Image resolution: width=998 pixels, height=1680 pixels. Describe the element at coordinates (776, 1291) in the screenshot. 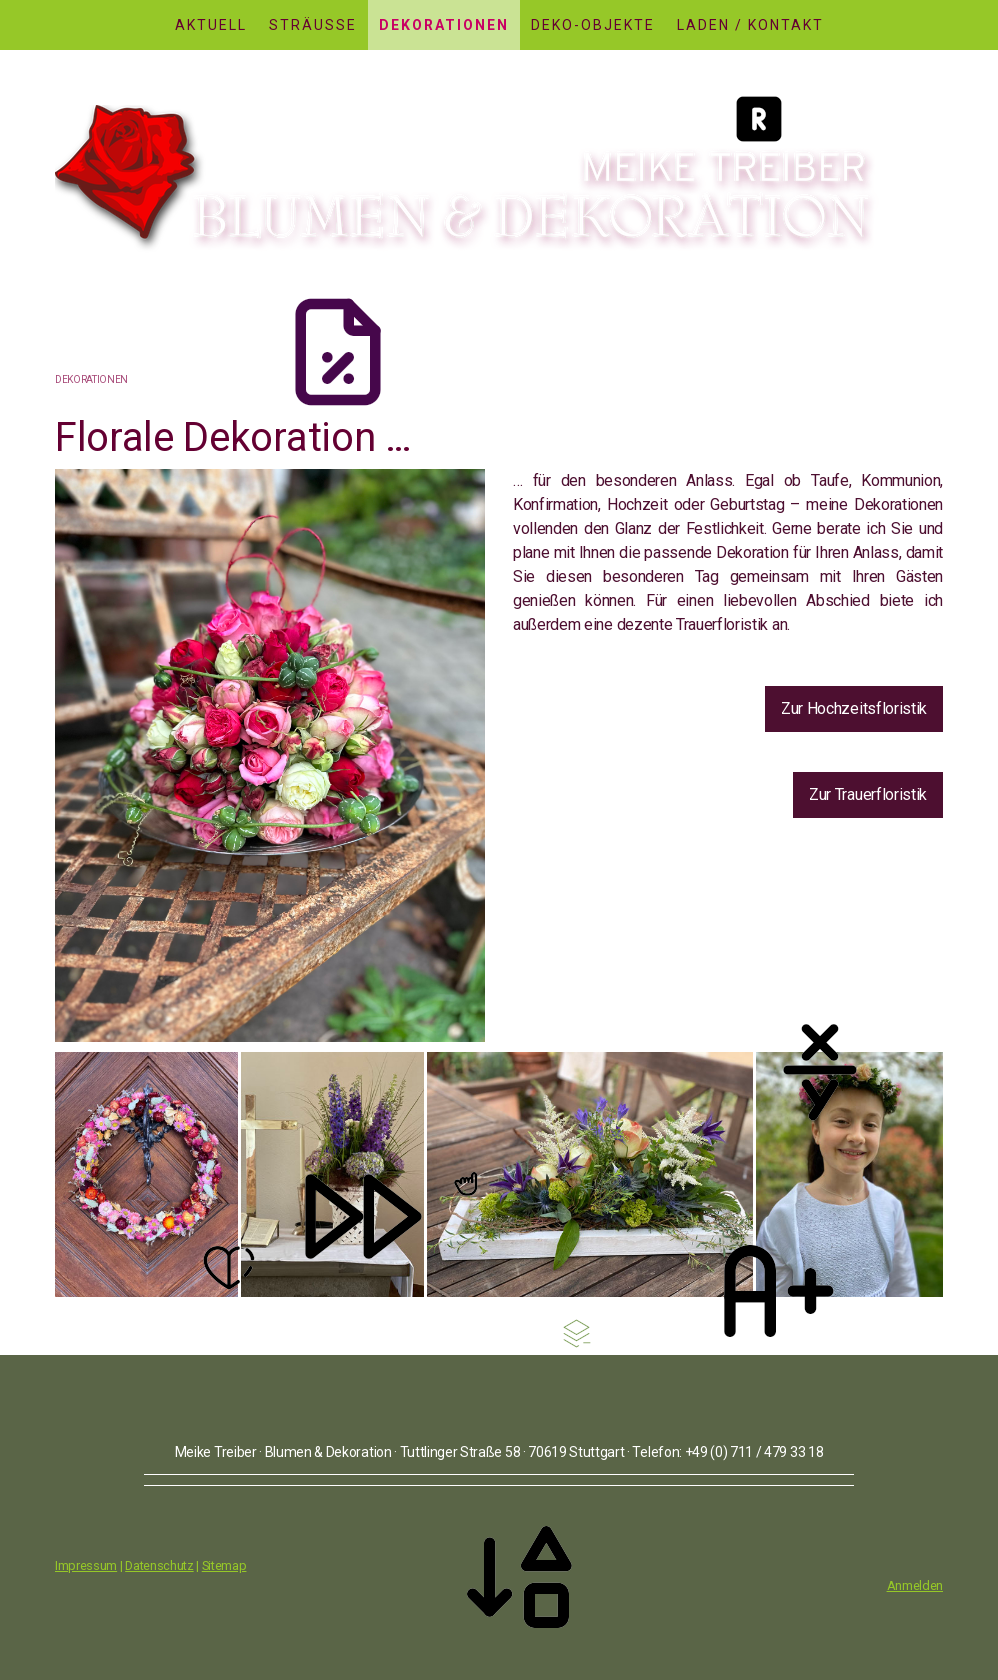

I see `increase text size` at that location.